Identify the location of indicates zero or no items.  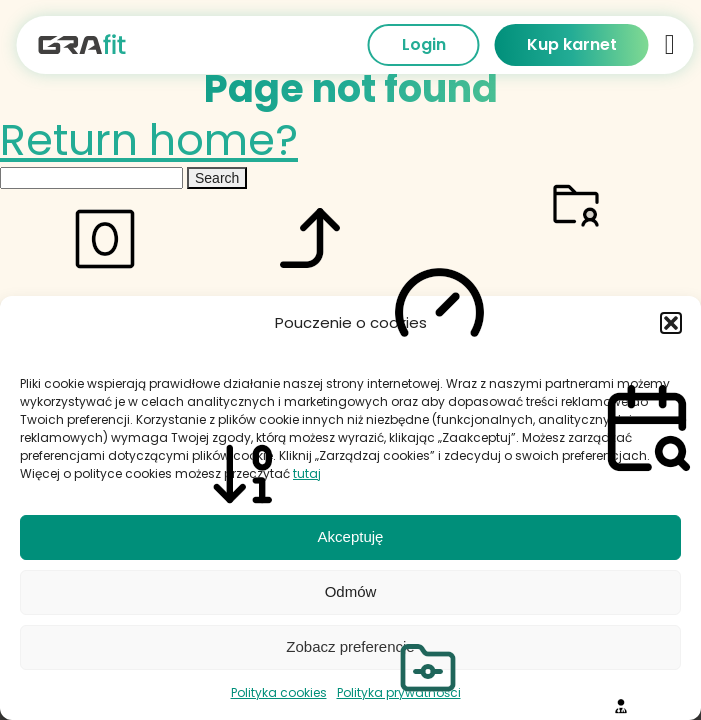
(105, 239).